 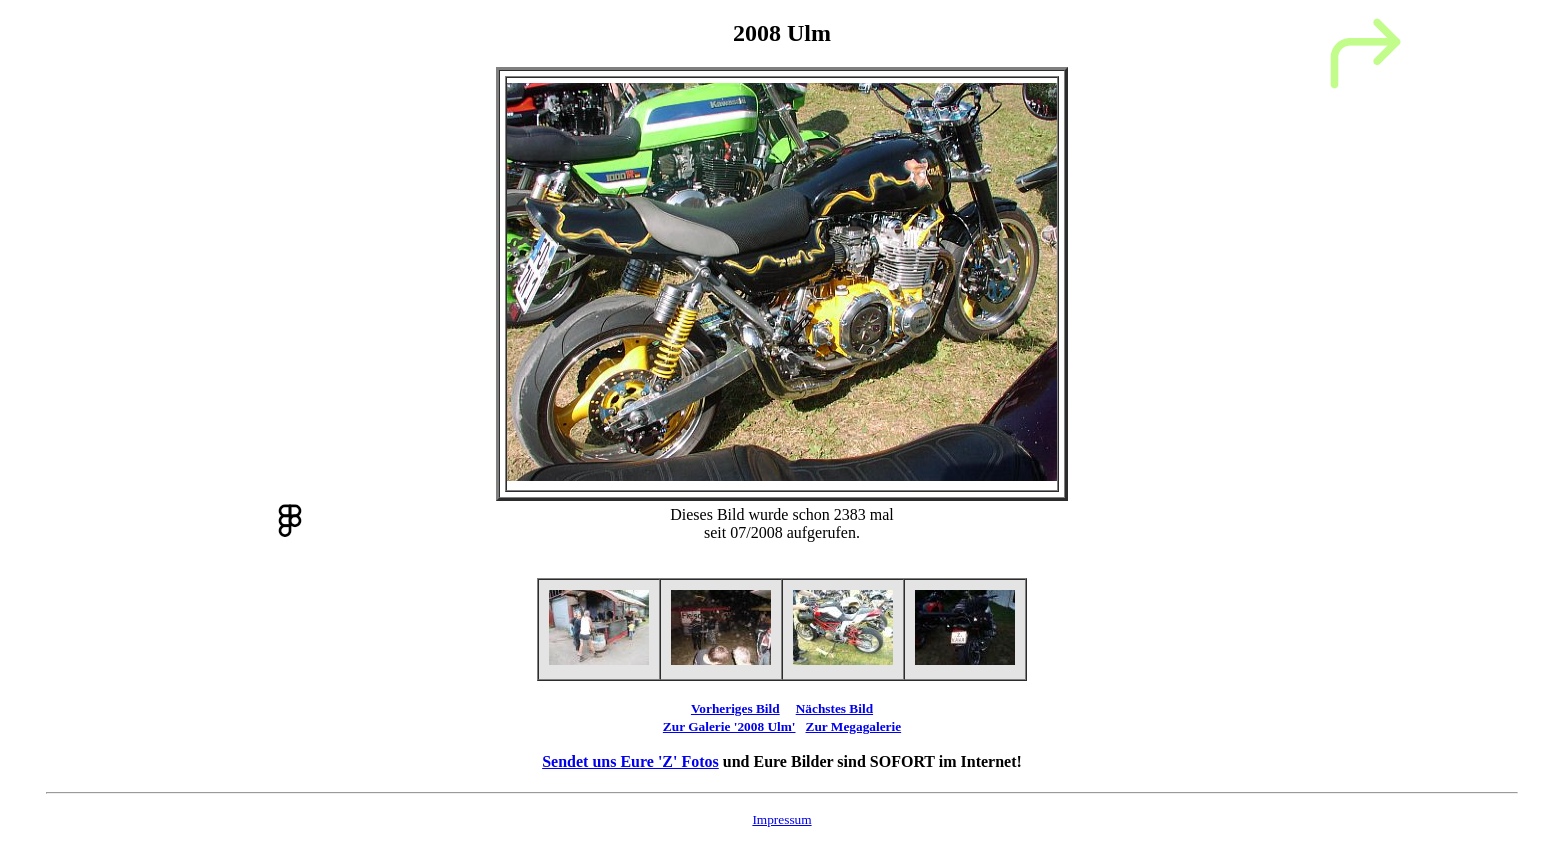 What do you see at coordinates (290, 520) in the screenshot?
I see `open figma design tool` at bounding box center [290, 520].